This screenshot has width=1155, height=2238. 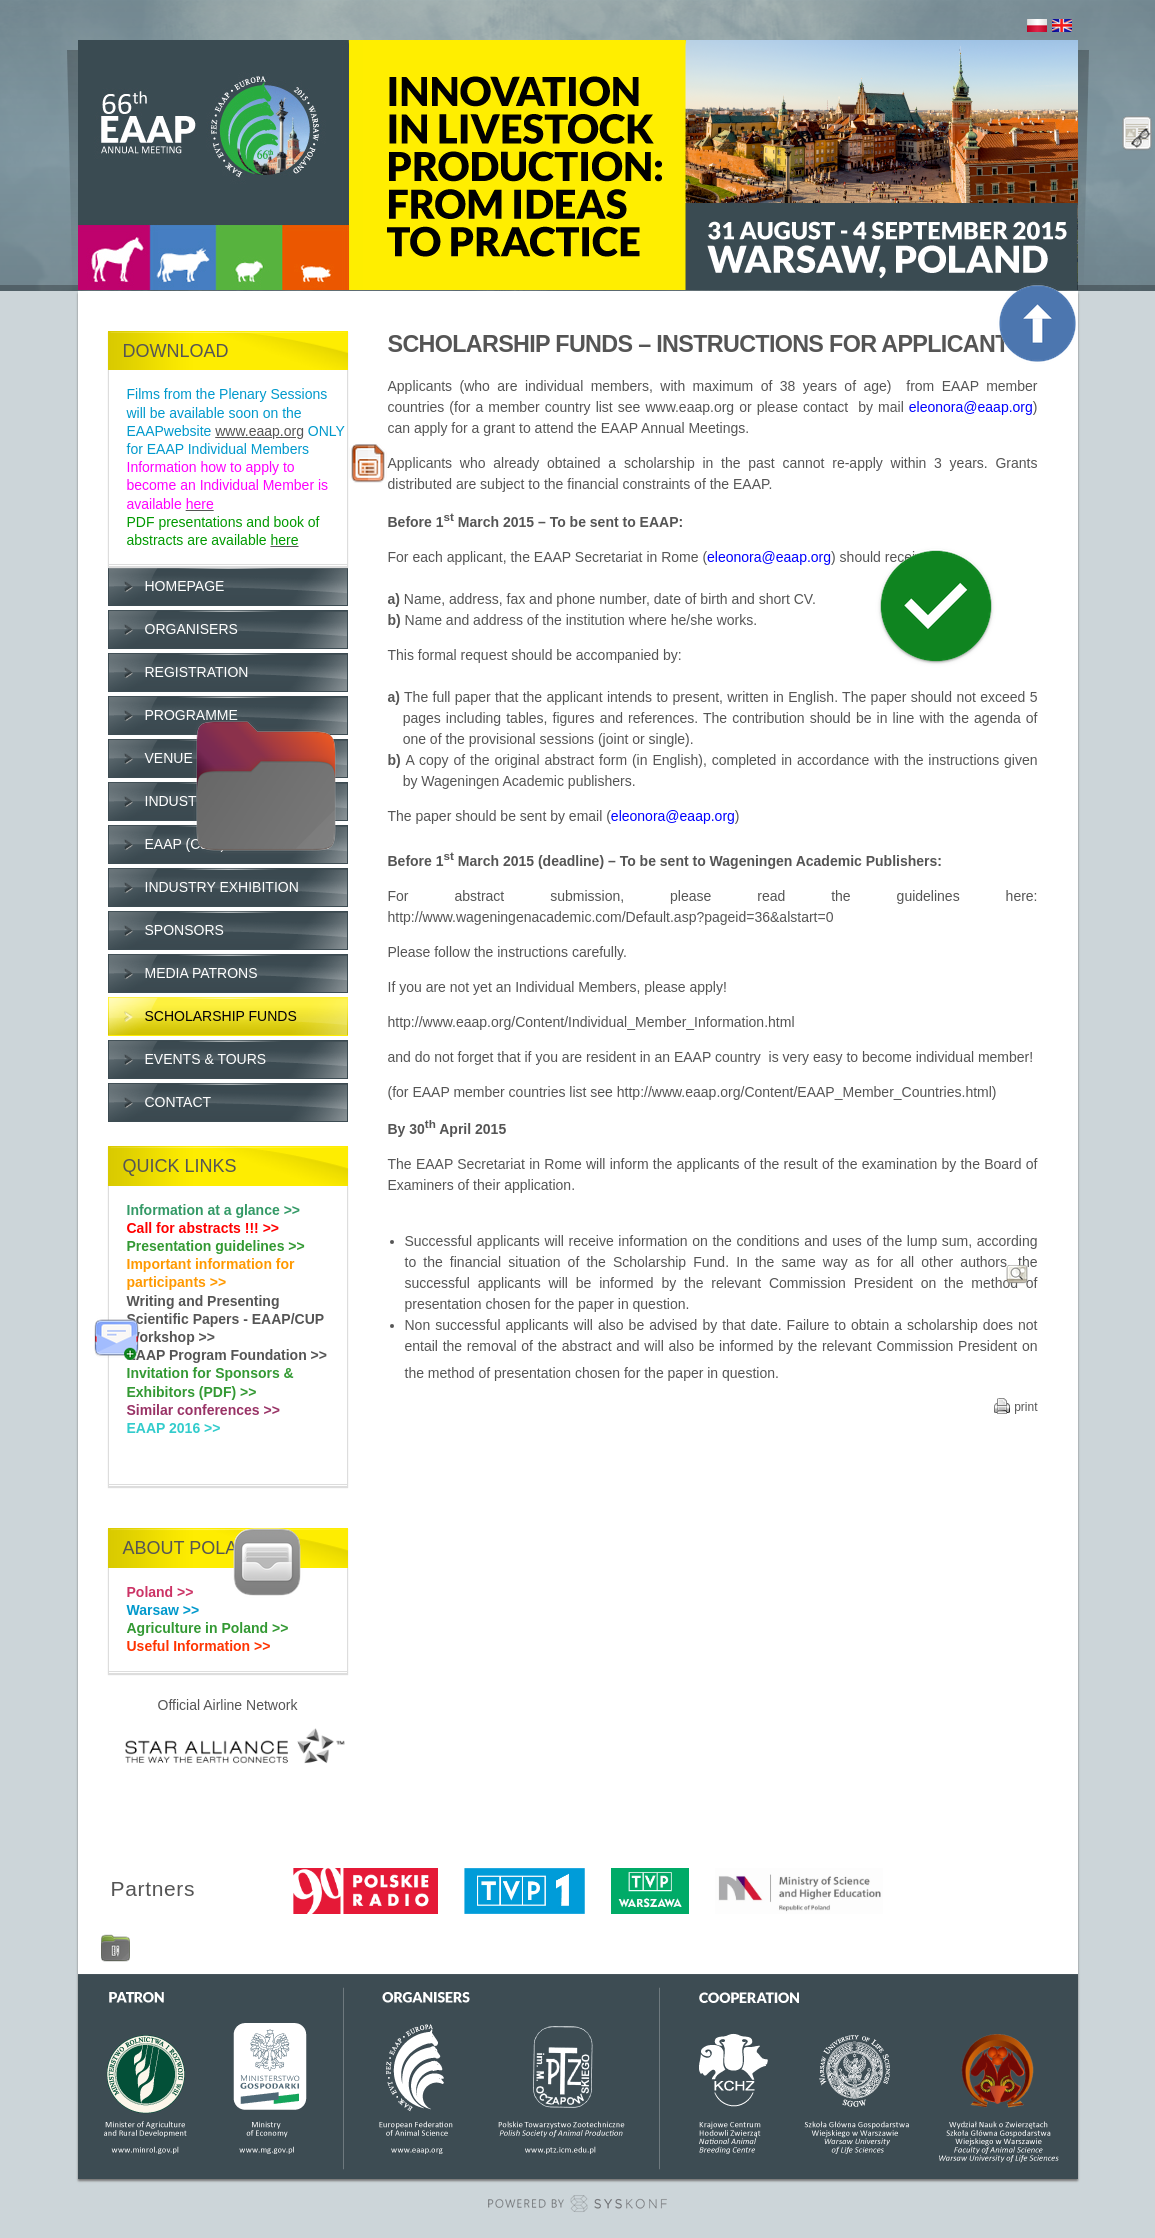 What do you see at coordinates (1017, 1274) in the screenshot?
I see `open the image viewer application` at bounding box center [1017, 1274].